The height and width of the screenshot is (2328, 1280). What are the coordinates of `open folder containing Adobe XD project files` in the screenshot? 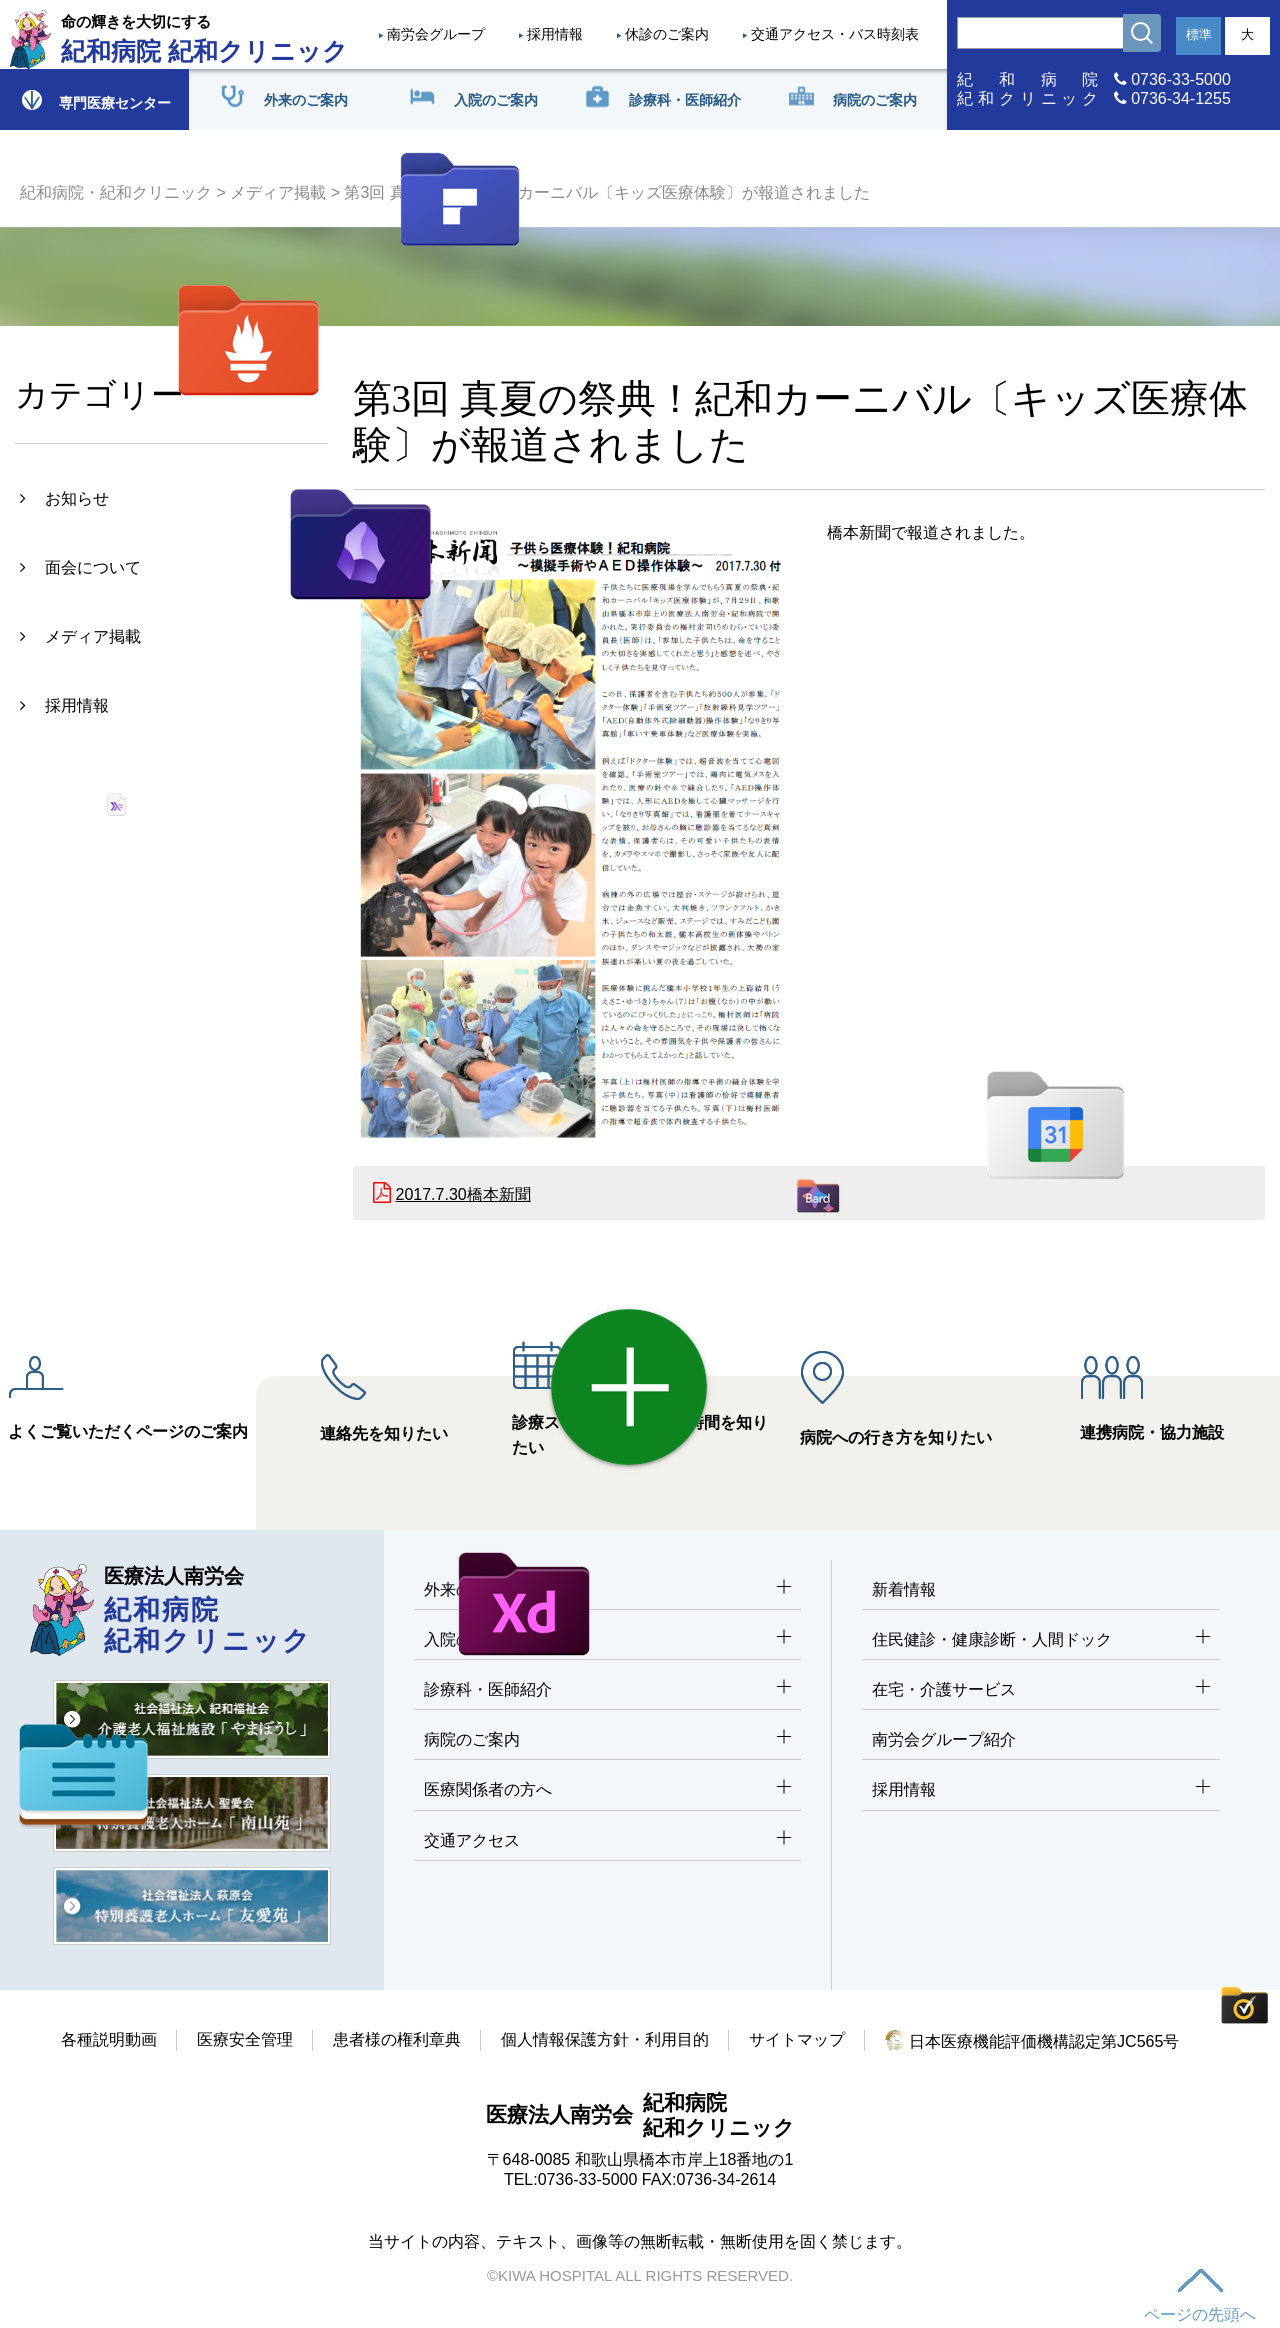 It's located at (523, 1607).